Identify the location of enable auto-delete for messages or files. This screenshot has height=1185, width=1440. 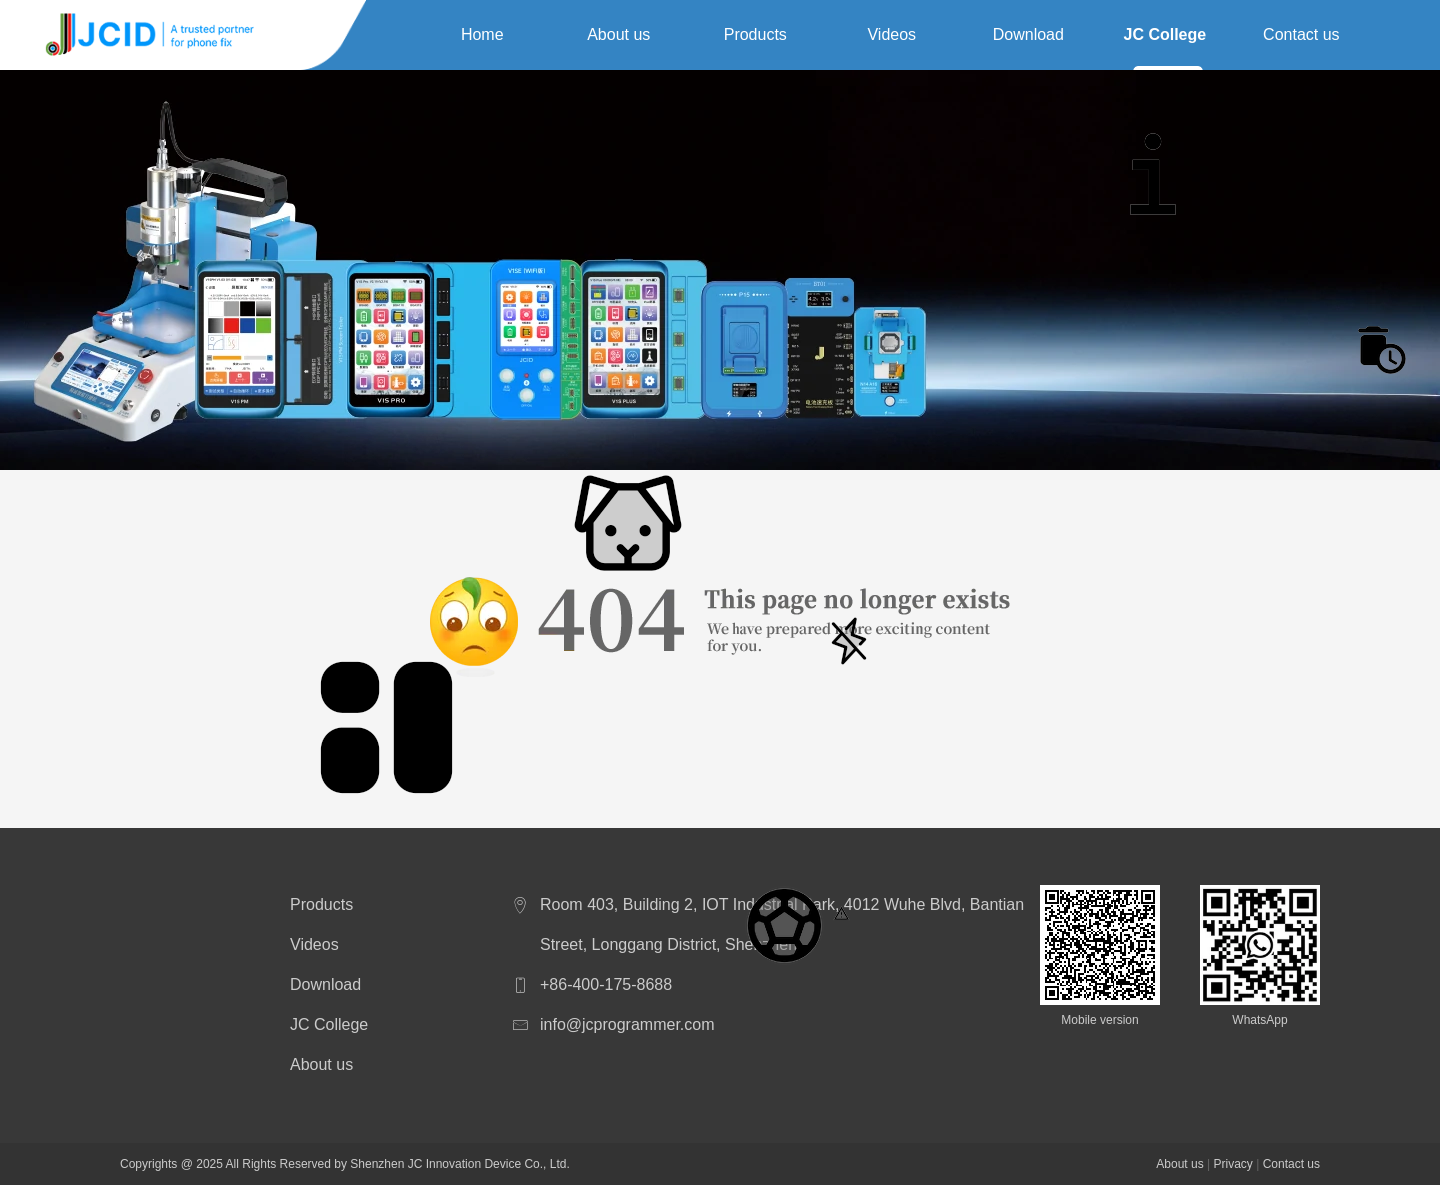
(1382, 350).